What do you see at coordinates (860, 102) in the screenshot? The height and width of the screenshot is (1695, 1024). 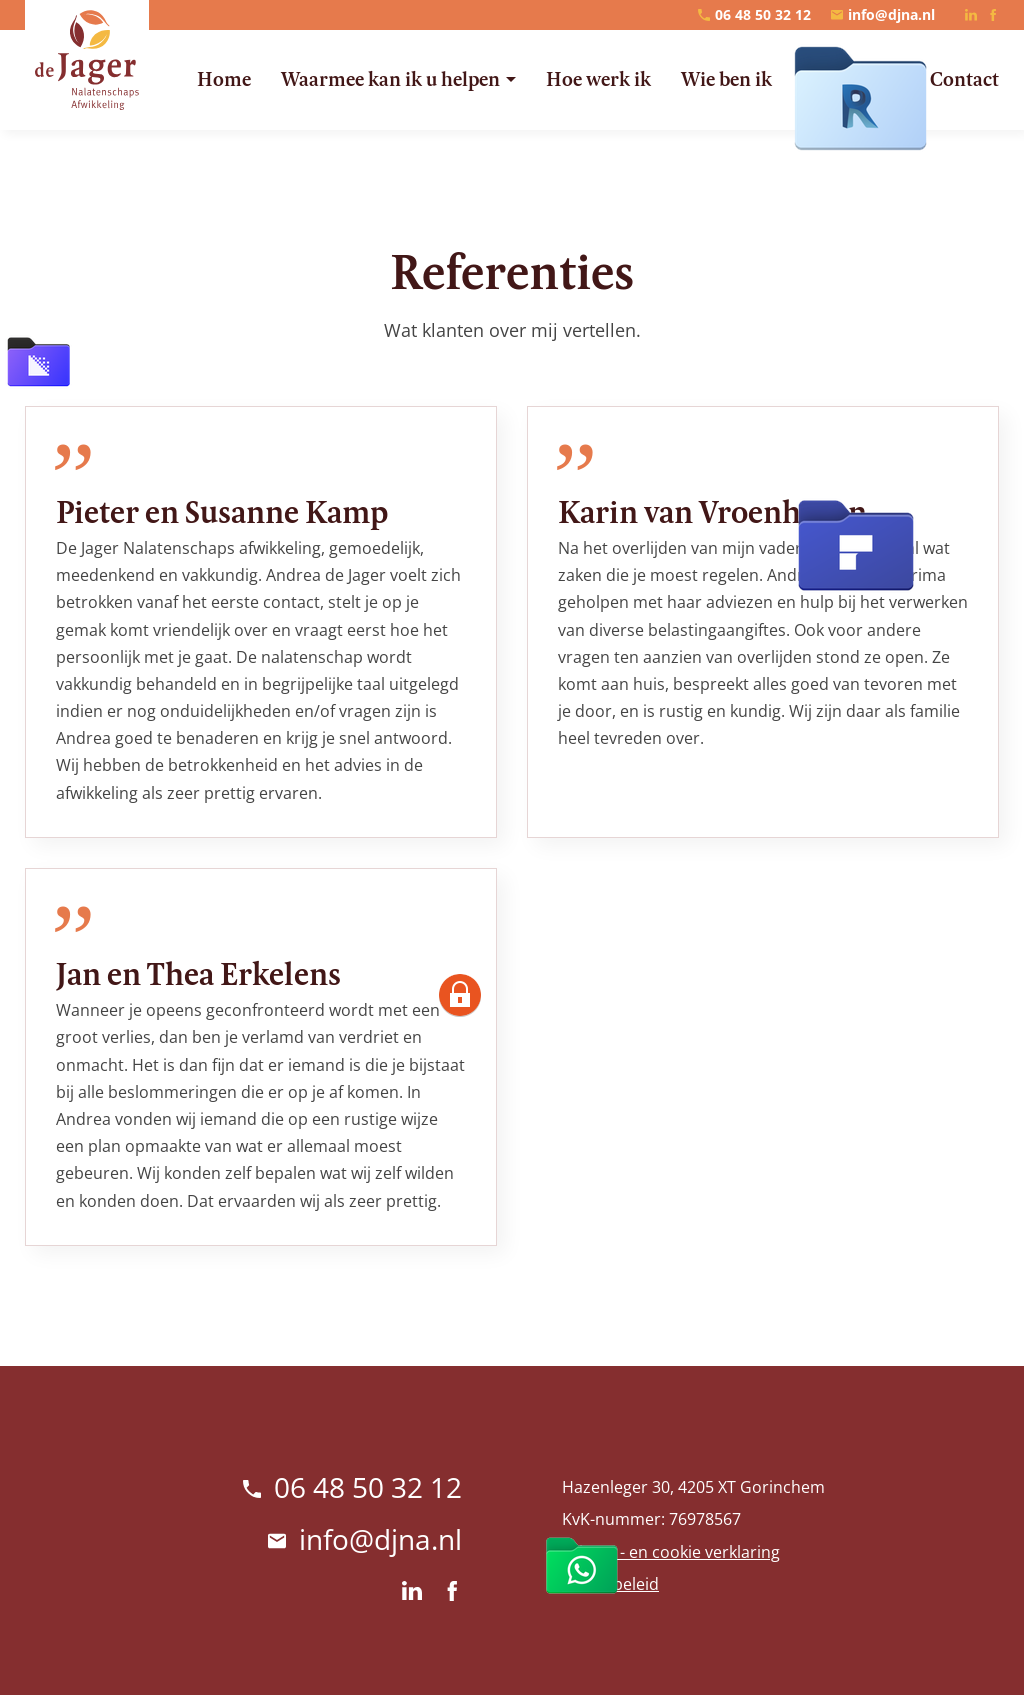 I see `folder containing Autodesk Revit project files` at bounding box center [860, 102].